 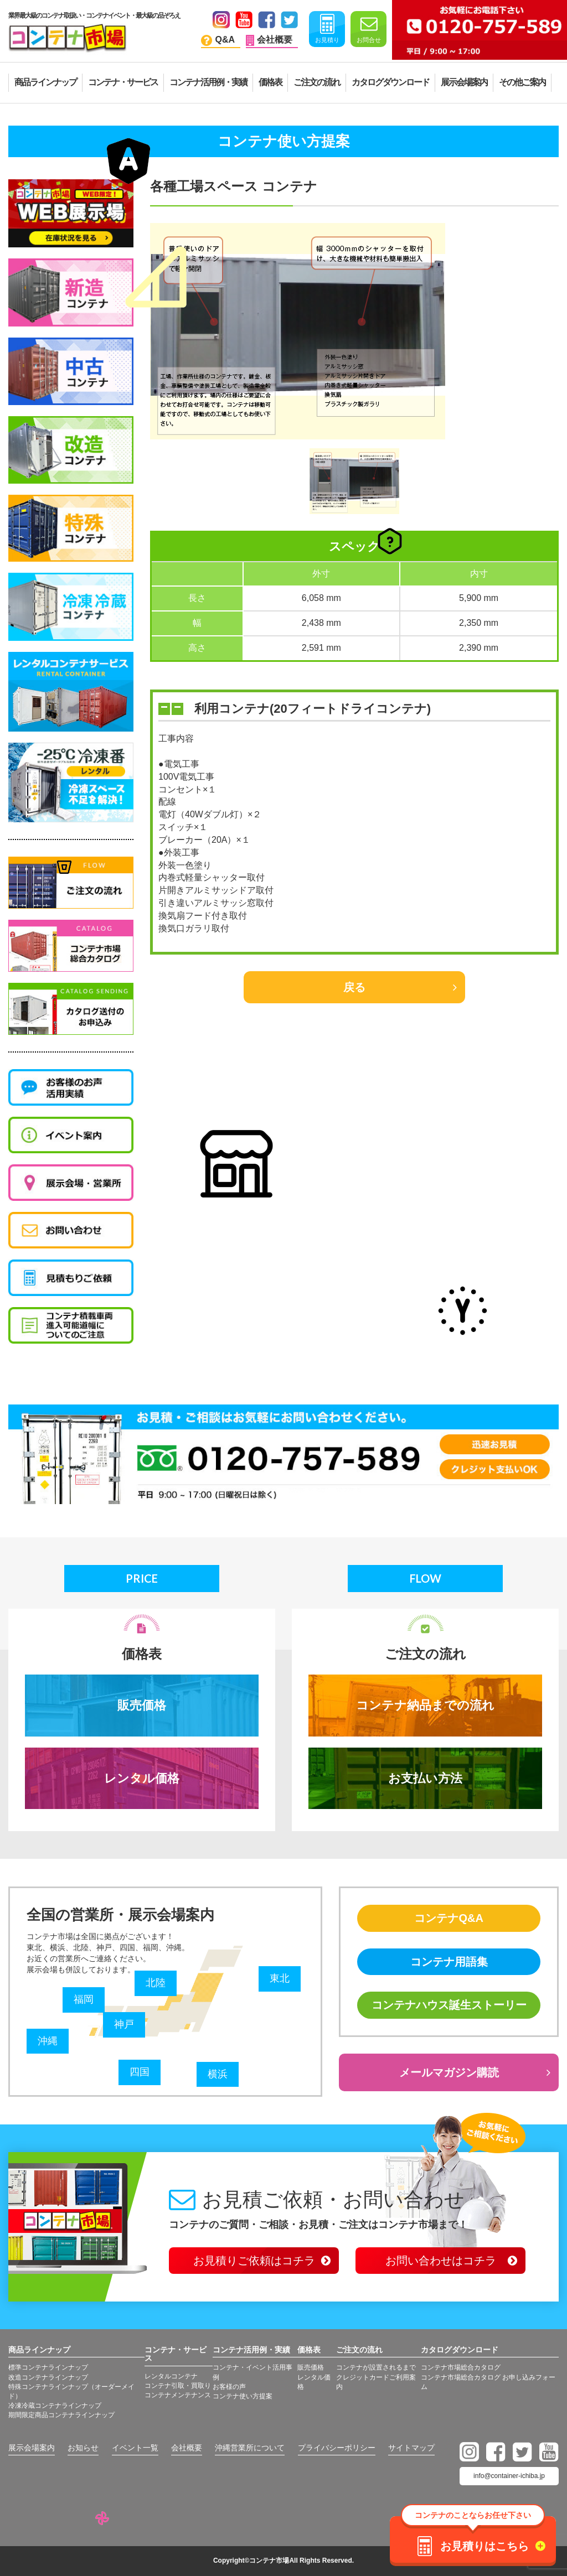 What do you see at coordinates (102, 2518) in the screenshot?
I see `access renewable energy settings` at bounding box center [102, 2518].